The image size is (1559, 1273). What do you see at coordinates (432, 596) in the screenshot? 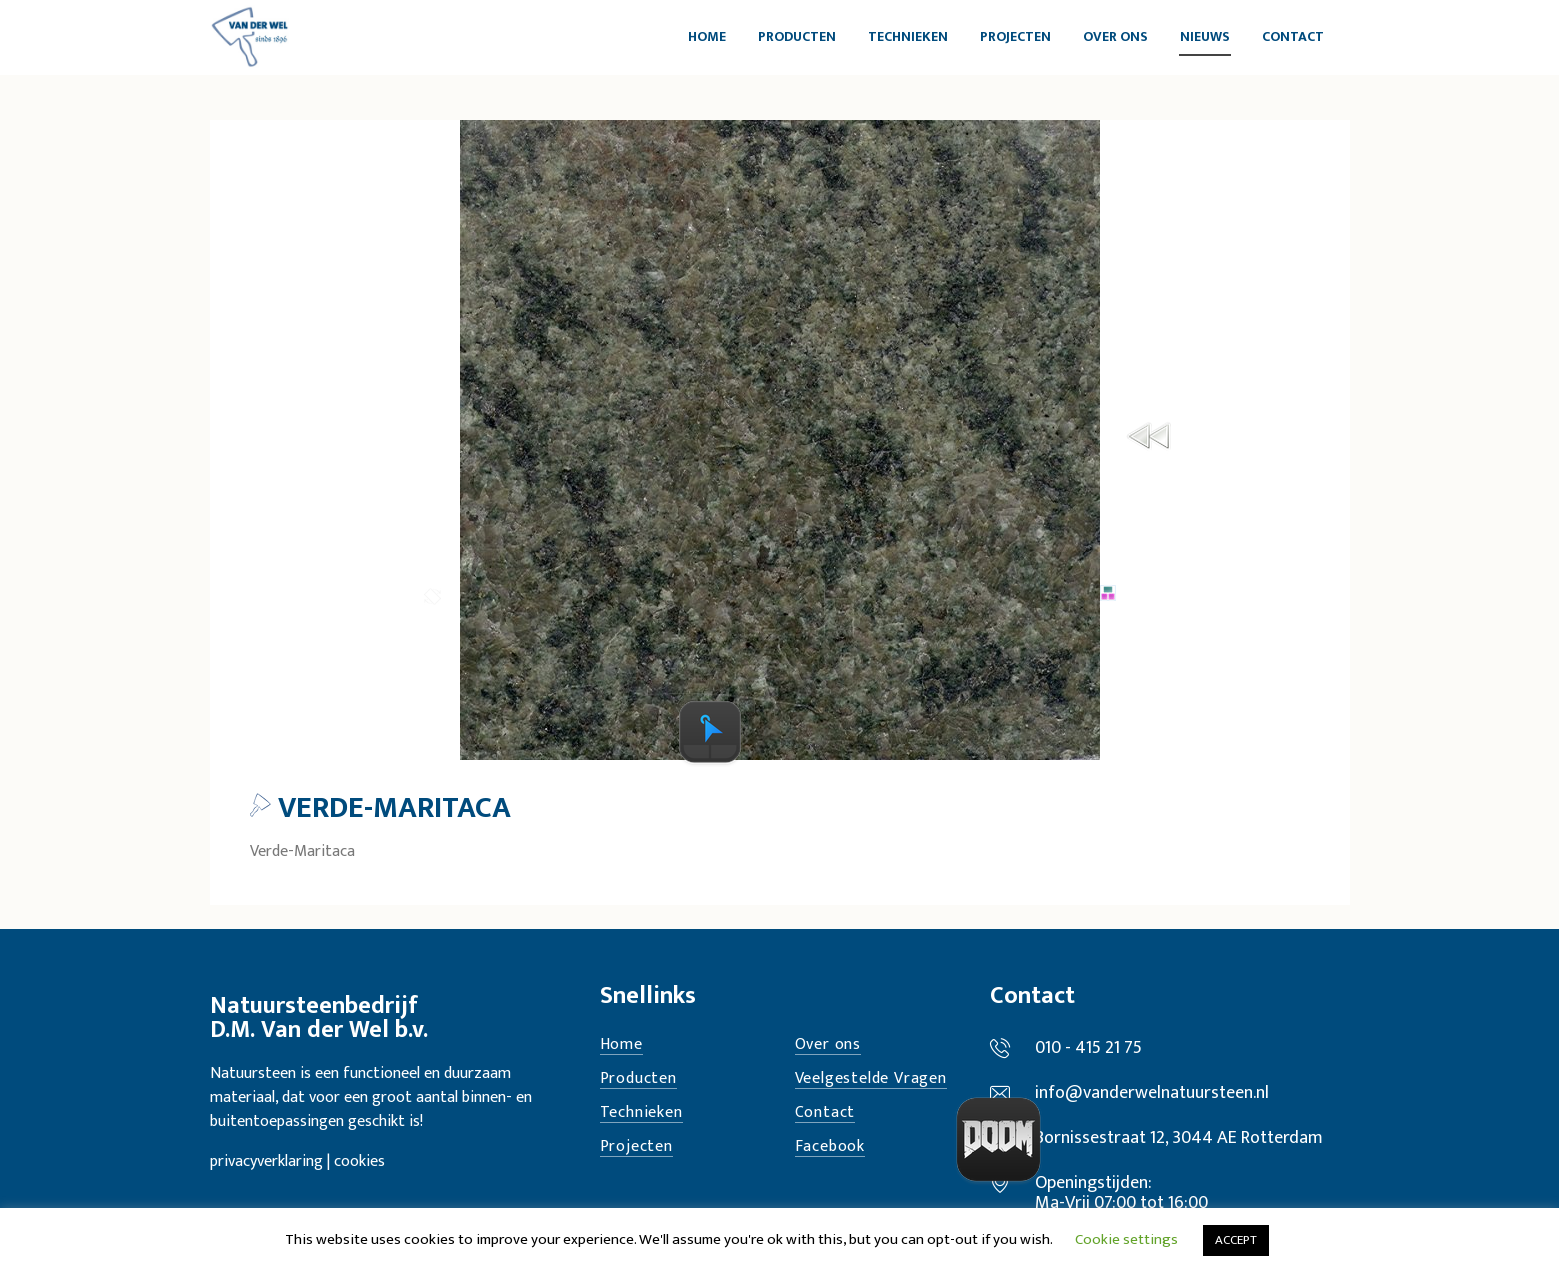
I see `screen rotation is enabled` at bounding box center [432, 596].